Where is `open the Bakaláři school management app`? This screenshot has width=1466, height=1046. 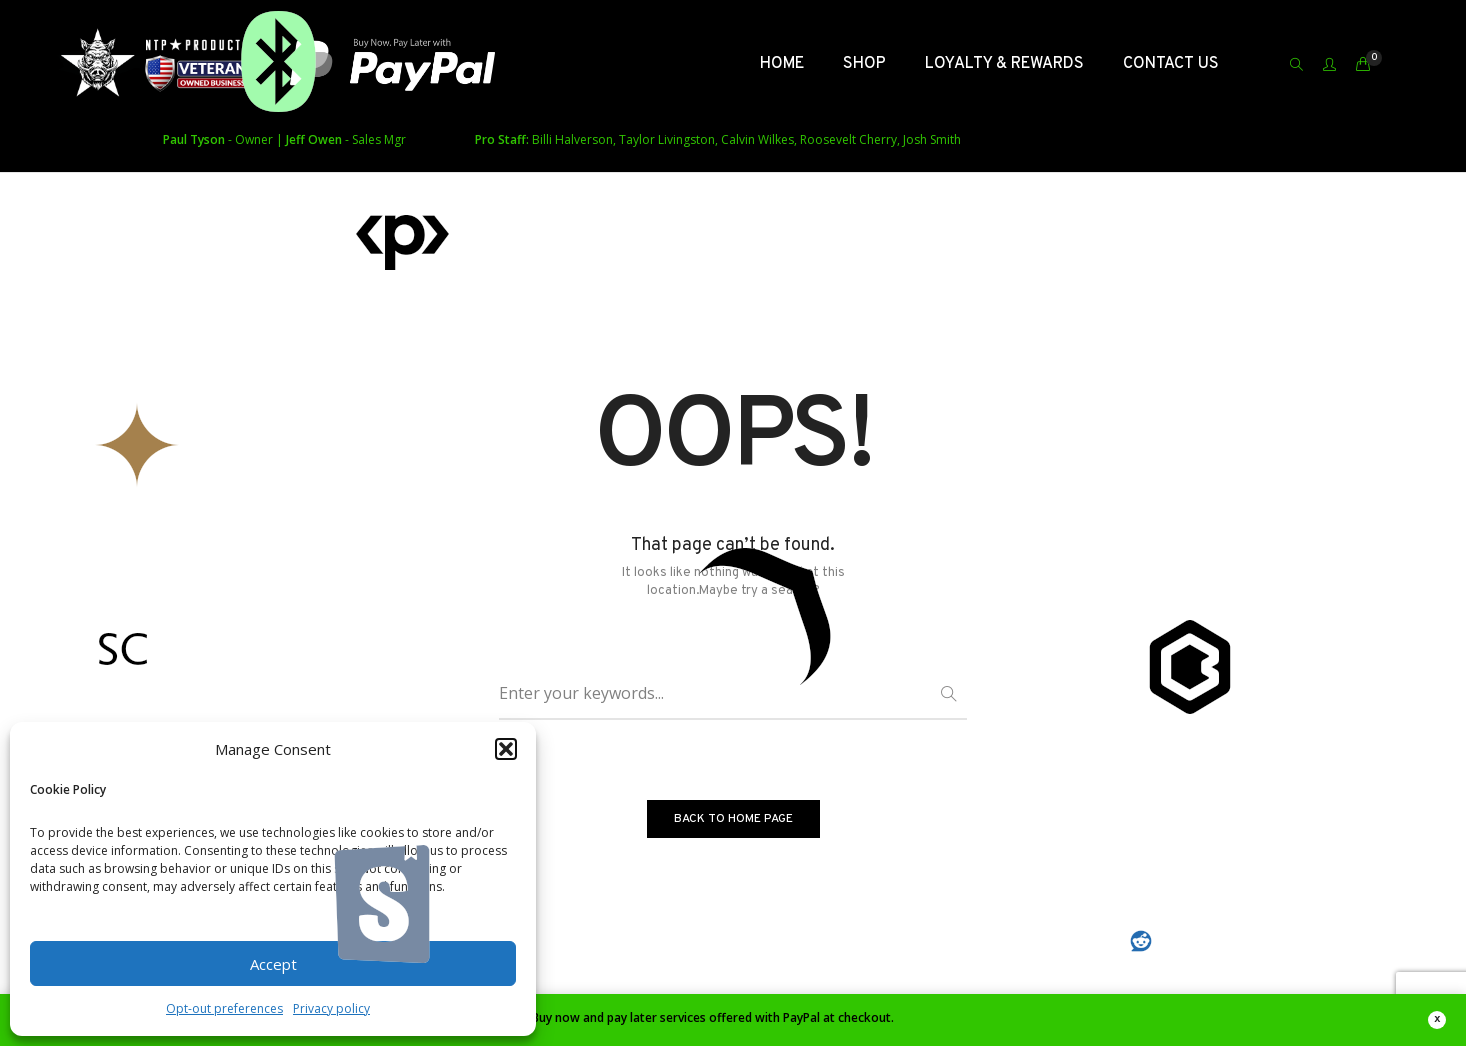
open the Bakaláři school management app is located at coordinates (1190, 667).